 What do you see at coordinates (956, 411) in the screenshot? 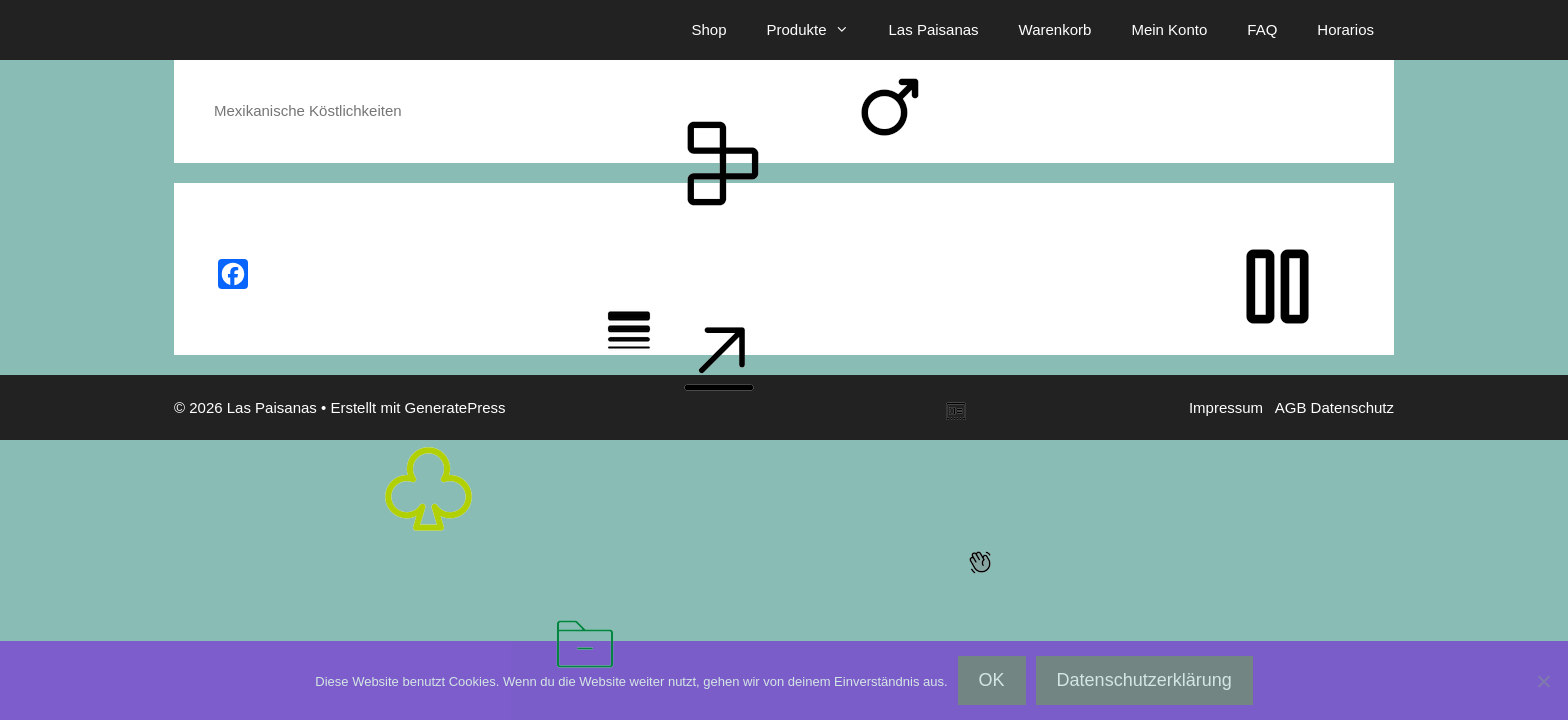
I see `view news or article clippings` at bounding box center [956, 411].